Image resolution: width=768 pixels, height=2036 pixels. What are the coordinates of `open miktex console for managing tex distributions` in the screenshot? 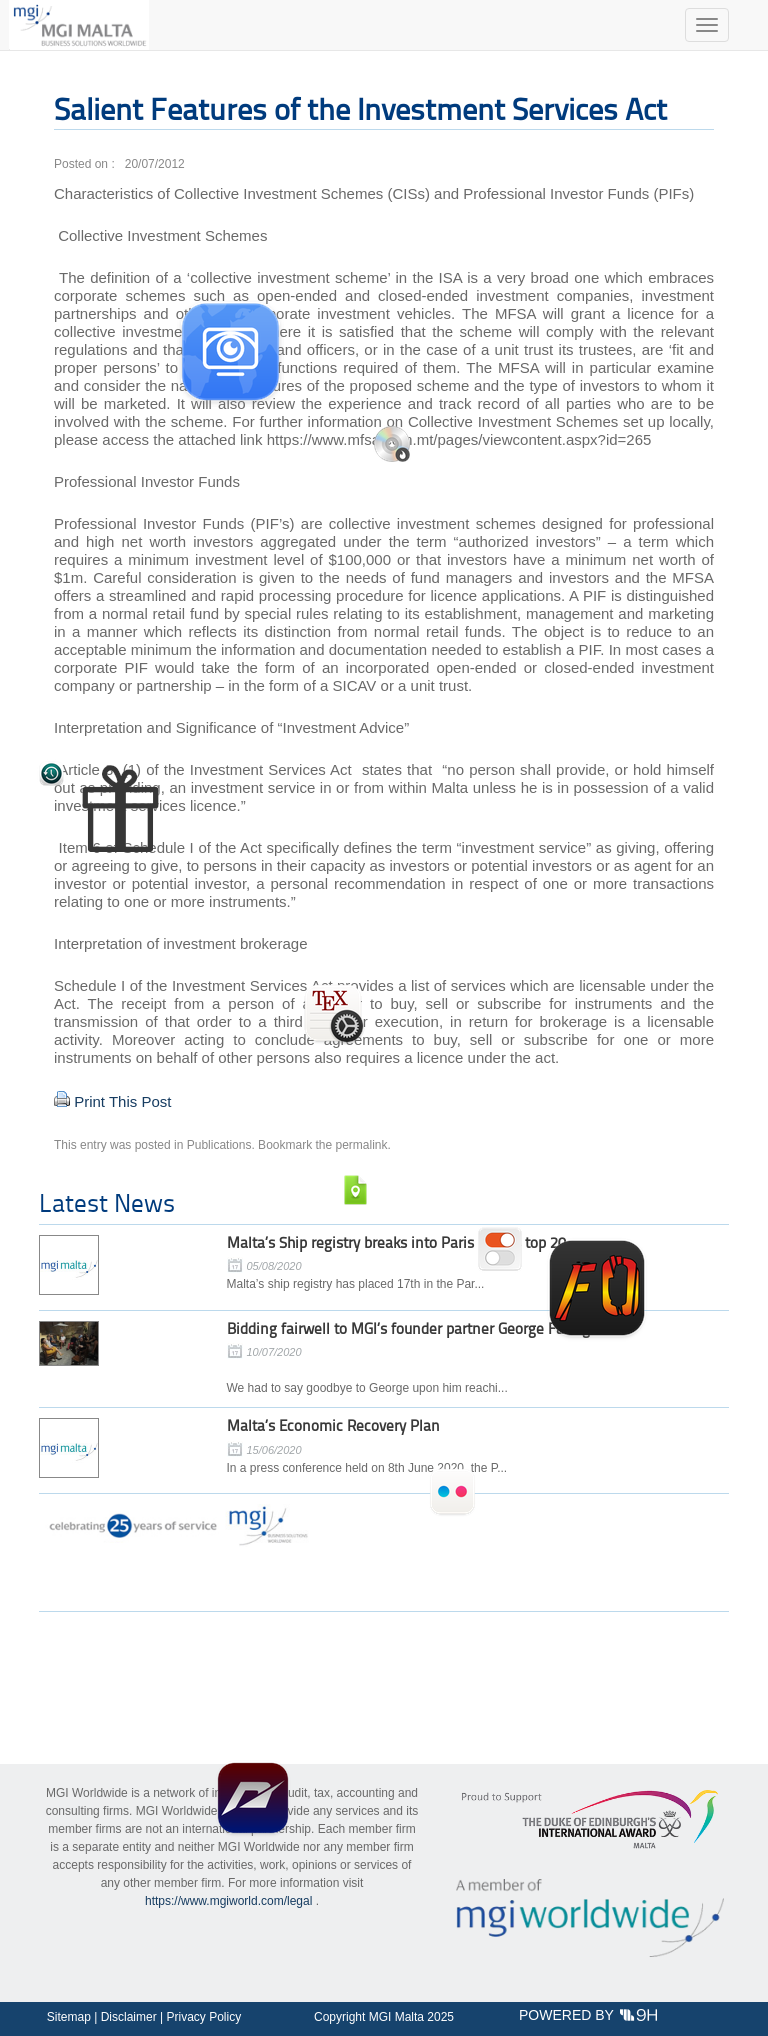 It's located at (333, 1013).